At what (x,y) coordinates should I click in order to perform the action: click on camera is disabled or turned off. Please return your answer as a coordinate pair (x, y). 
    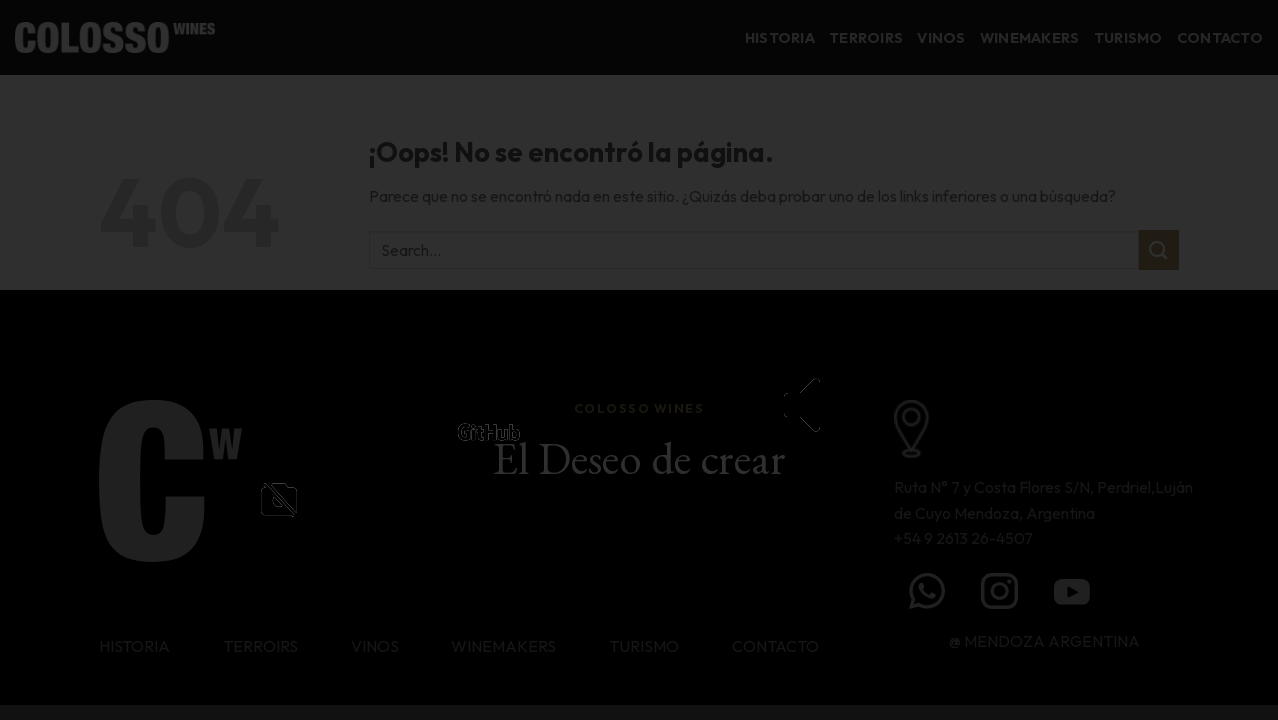
    Looking at the image, I should click on (279, 500).